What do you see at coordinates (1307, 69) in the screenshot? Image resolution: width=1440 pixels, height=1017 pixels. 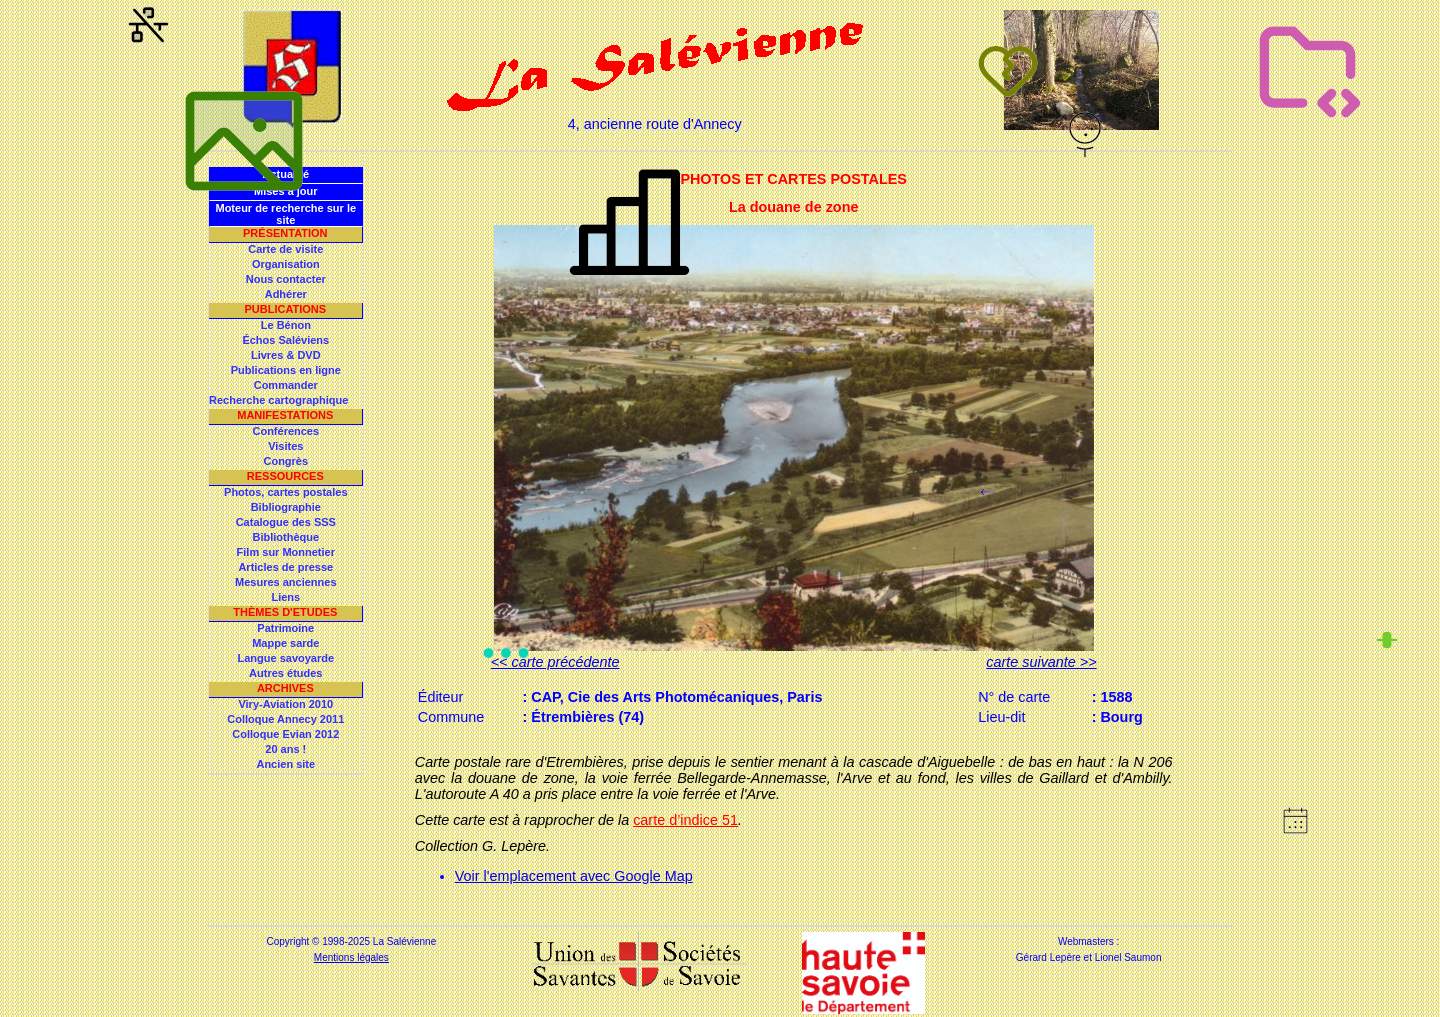 I see `open code projects folder` at bounding box center [1307, 69].